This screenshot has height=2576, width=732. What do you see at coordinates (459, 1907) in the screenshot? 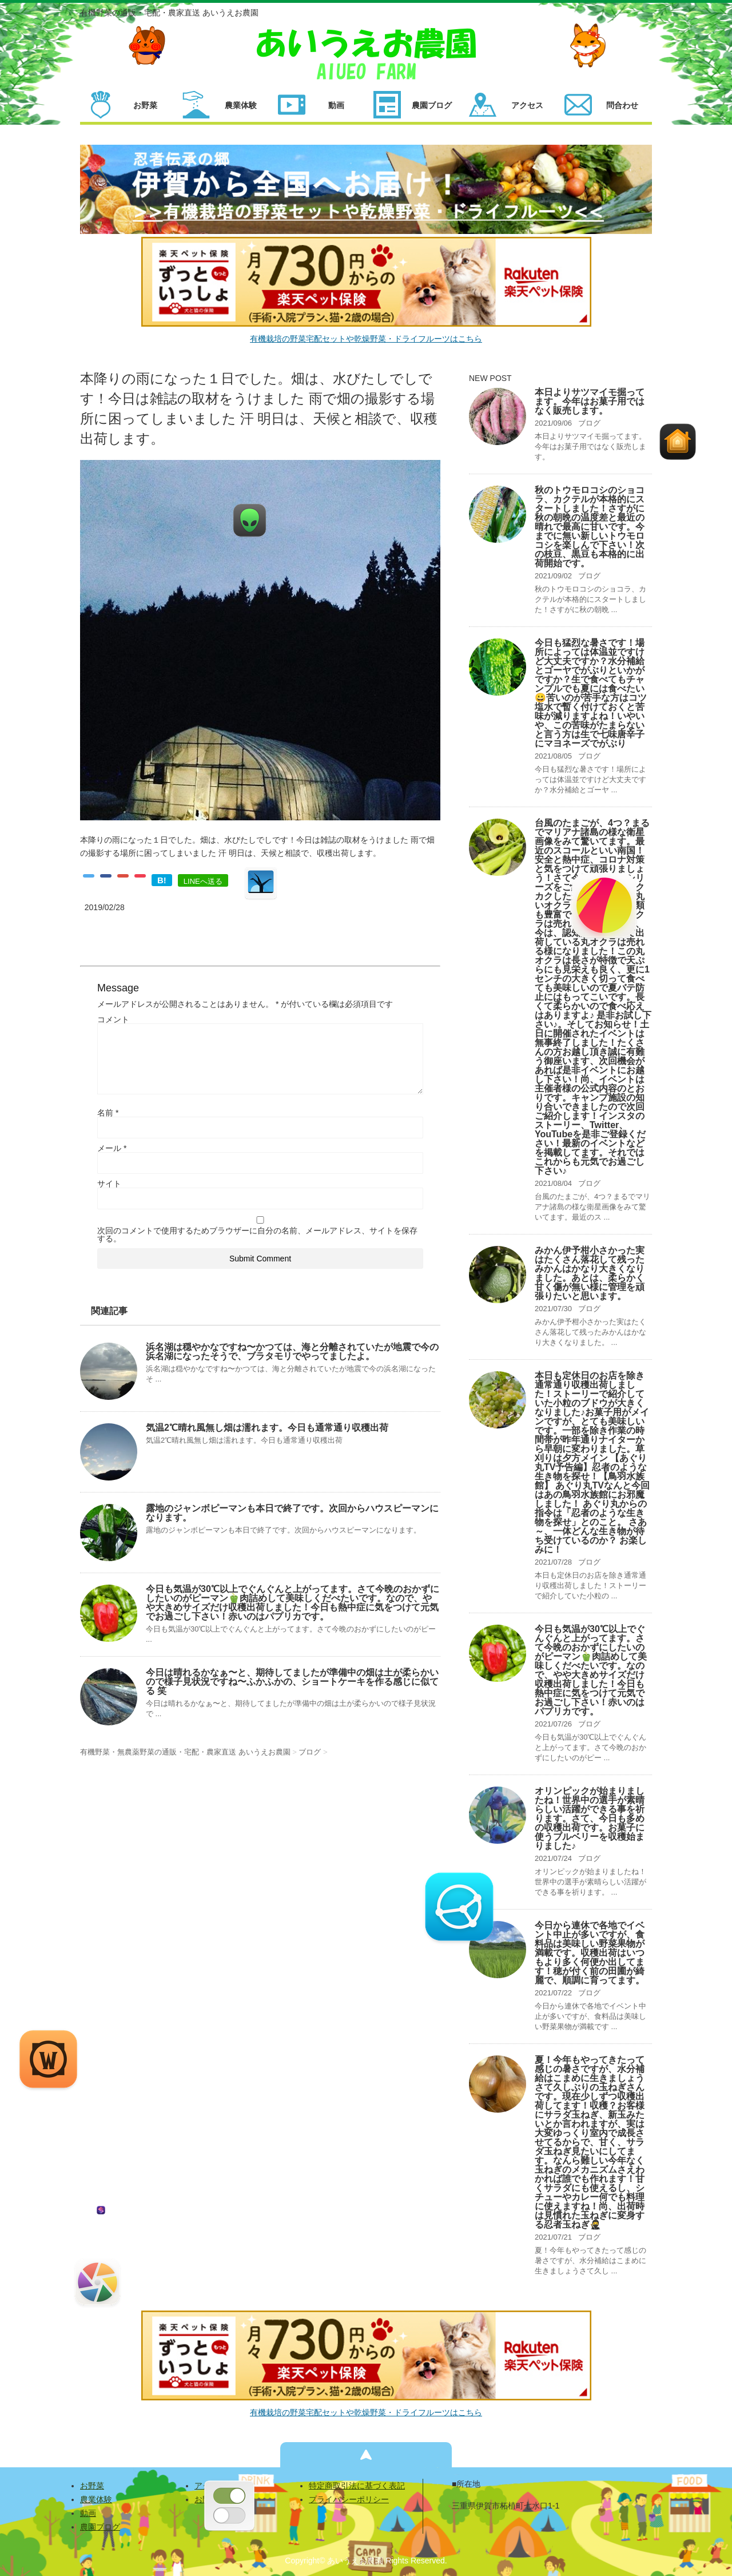
I see `open syncthing file synchronization app` at bounding box center [459, 1907].